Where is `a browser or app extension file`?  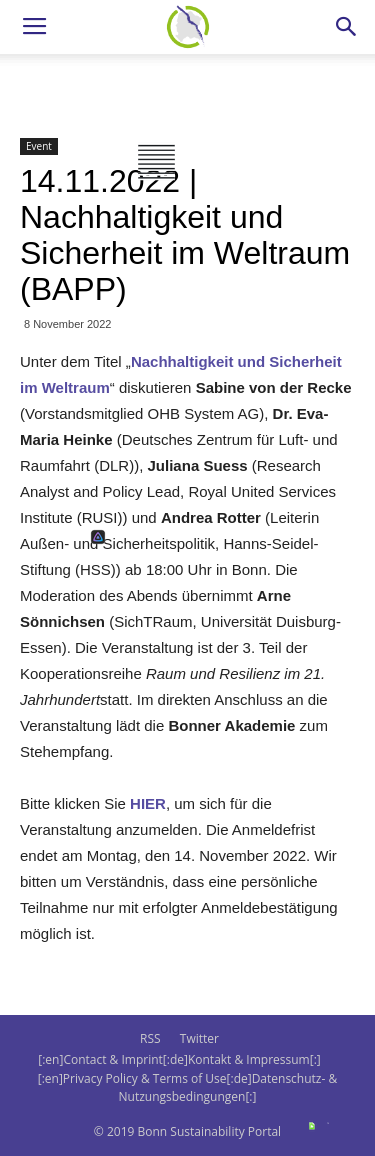 a browser or app extension file is located at coordinates (319, 1126).